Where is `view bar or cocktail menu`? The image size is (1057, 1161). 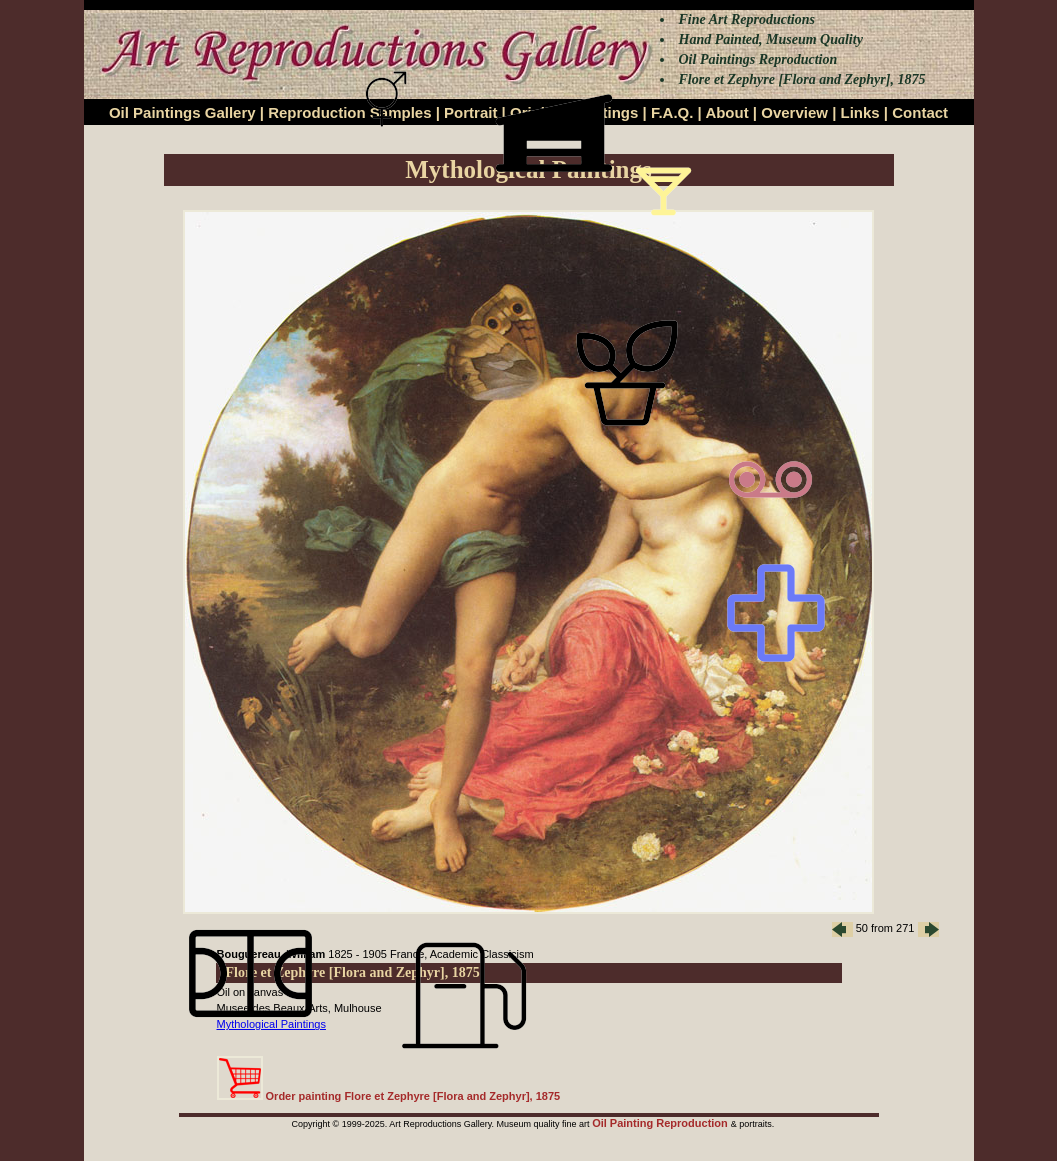 view bar or cocktail menu is located at coordinates (663, 191).